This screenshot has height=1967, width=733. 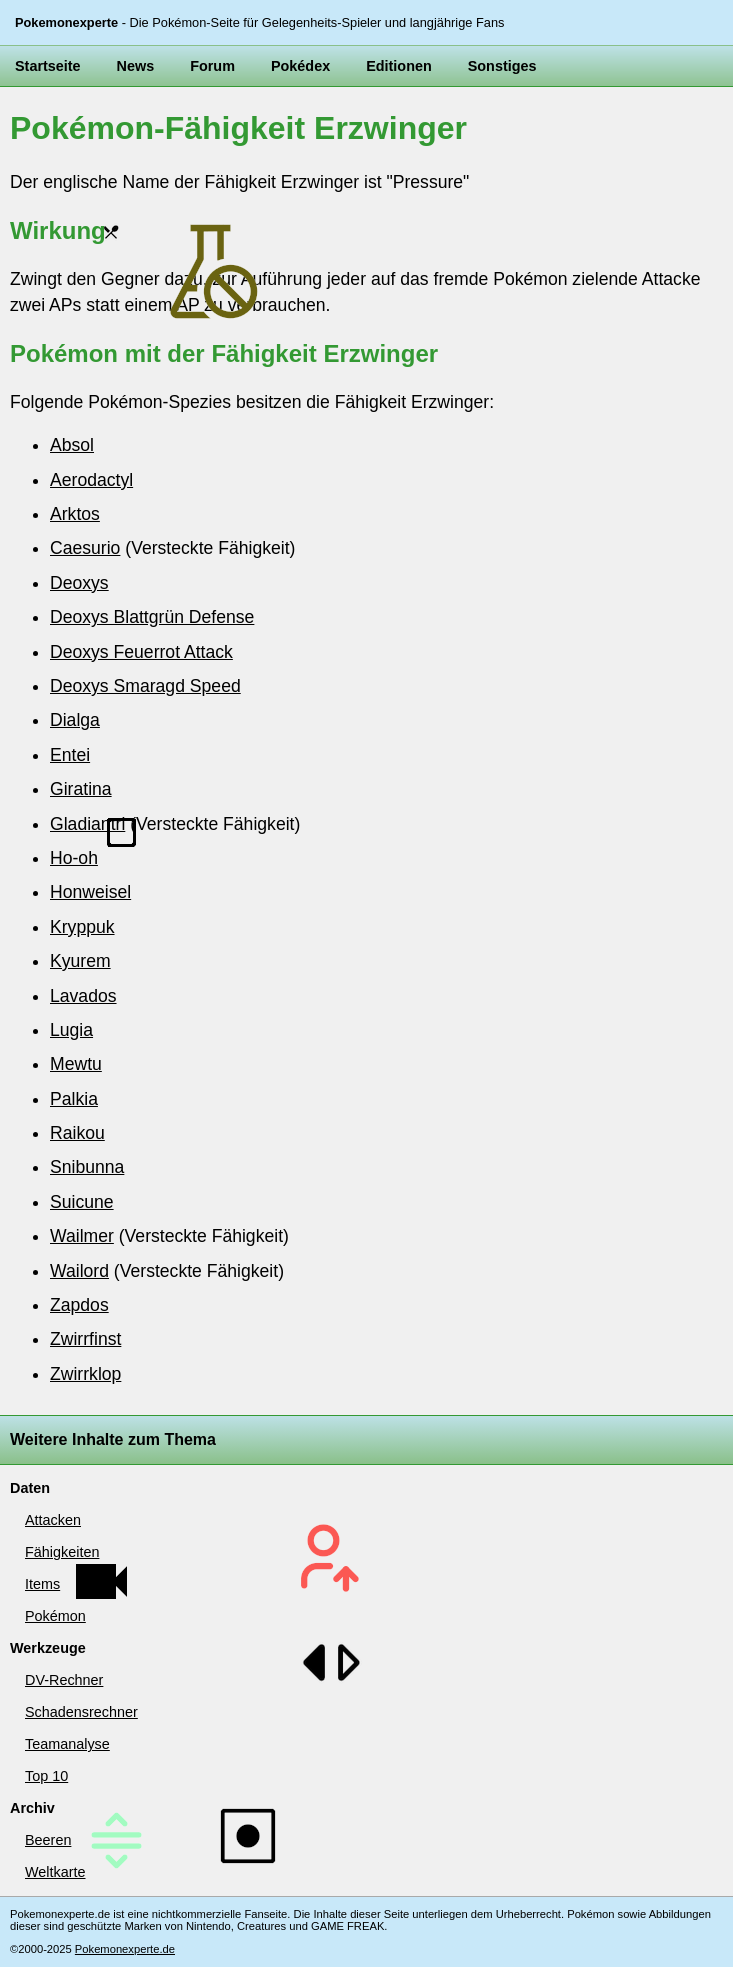 I want to click on select or crop a square area, so click(x=121, y=832).